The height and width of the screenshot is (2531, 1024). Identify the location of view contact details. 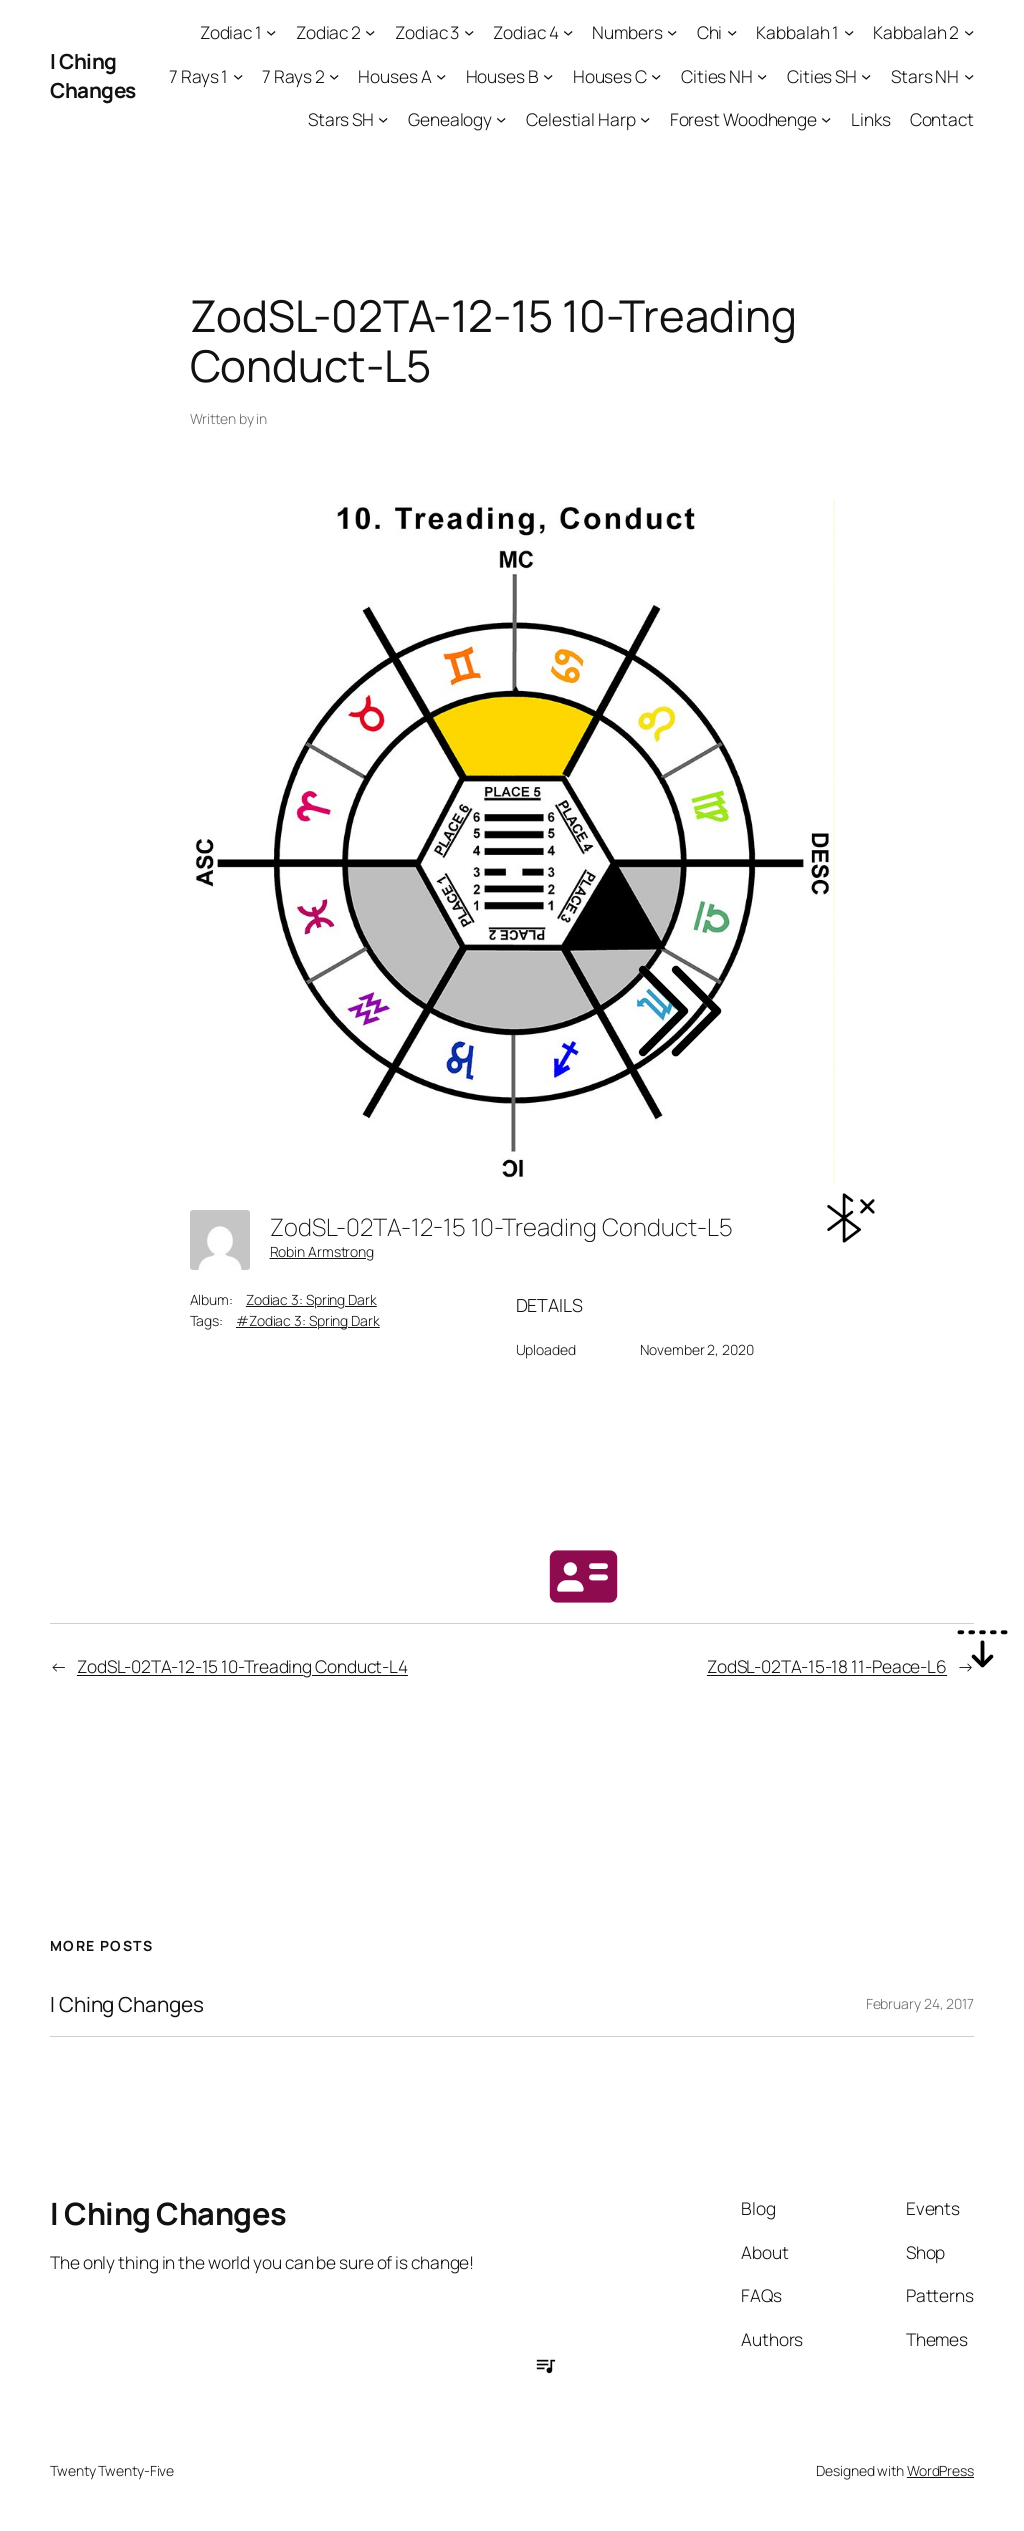
(583, 1576).